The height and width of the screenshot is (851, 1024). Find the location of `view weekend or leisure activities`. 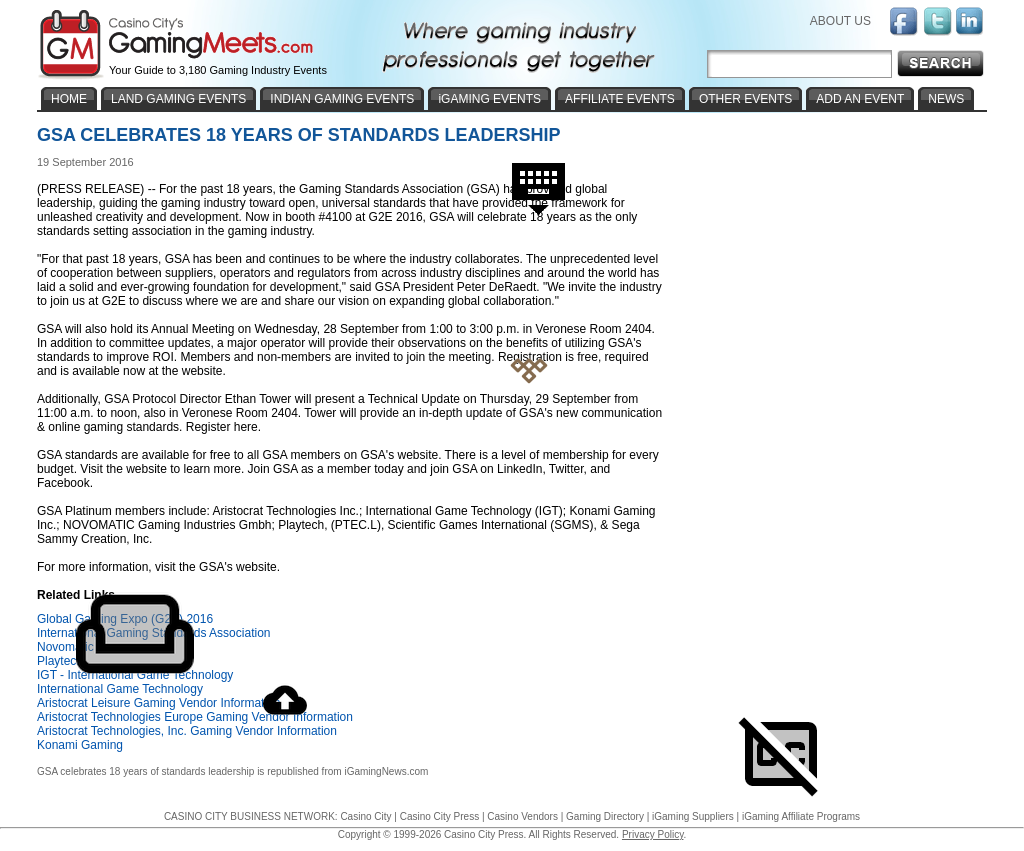

view weekend or leisure activities is located at coordinates (135, 634).